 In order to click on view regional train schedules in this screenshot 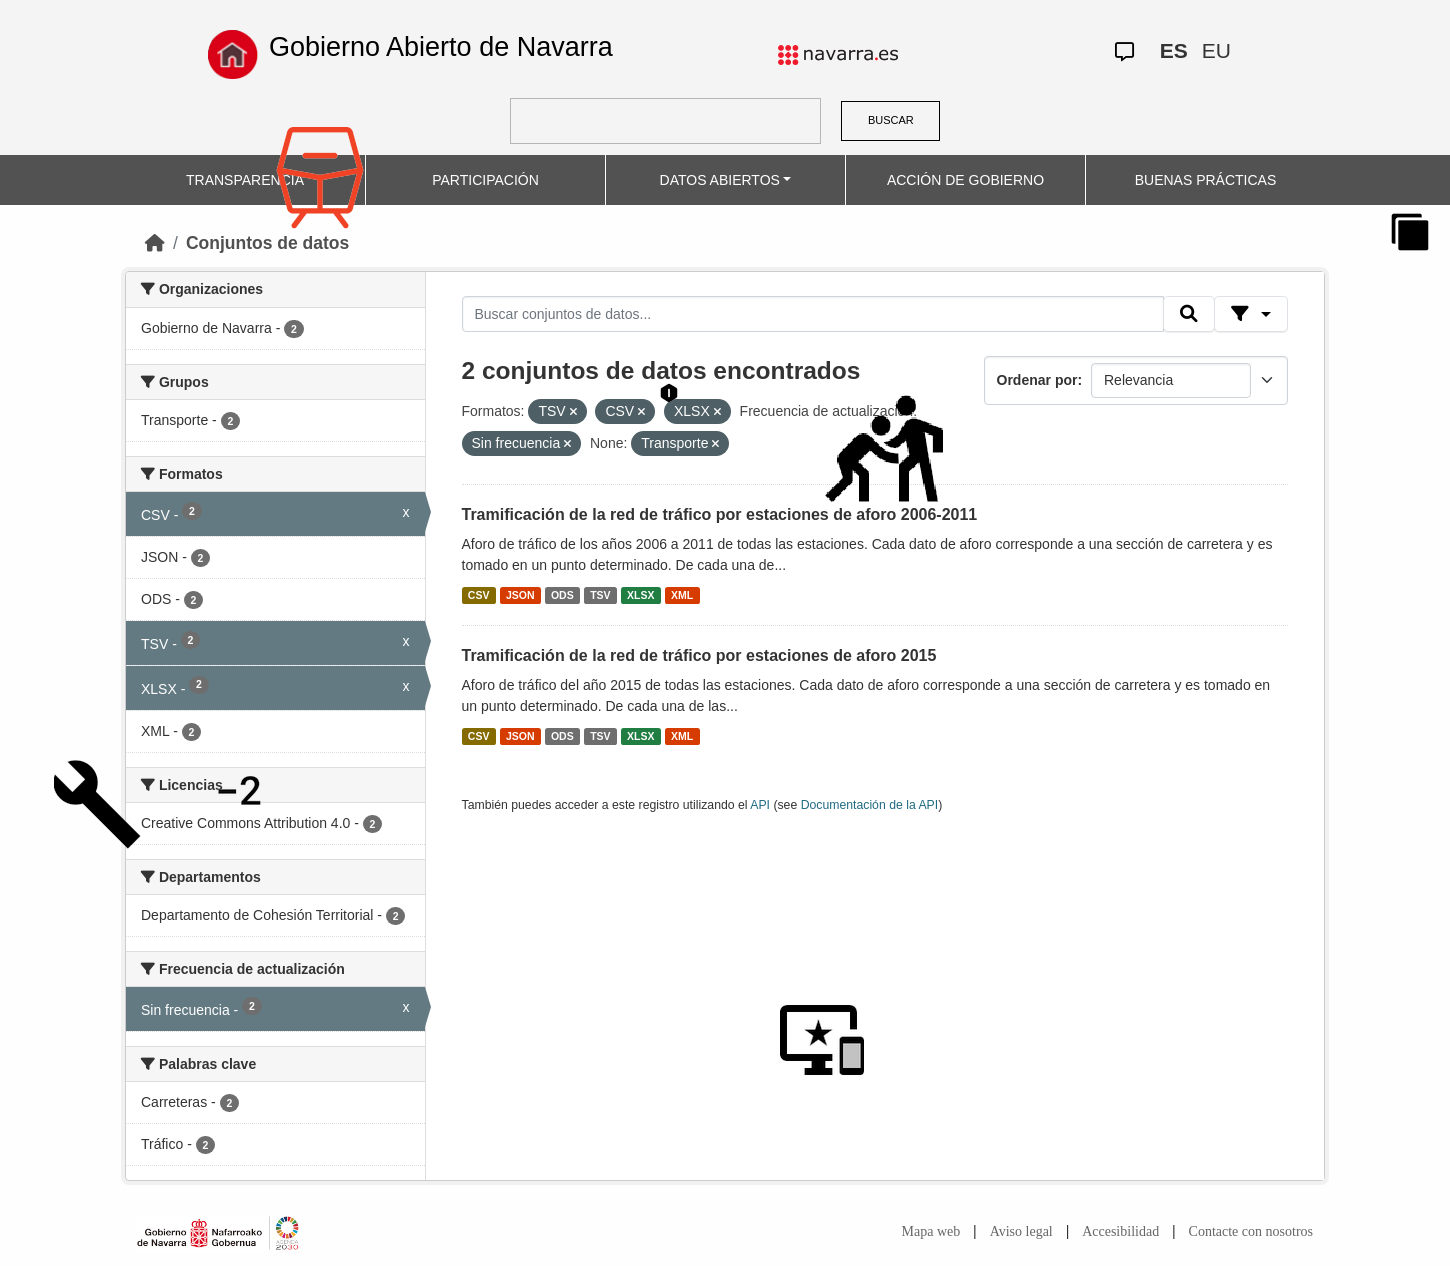, I will do `click(320, 174)`.